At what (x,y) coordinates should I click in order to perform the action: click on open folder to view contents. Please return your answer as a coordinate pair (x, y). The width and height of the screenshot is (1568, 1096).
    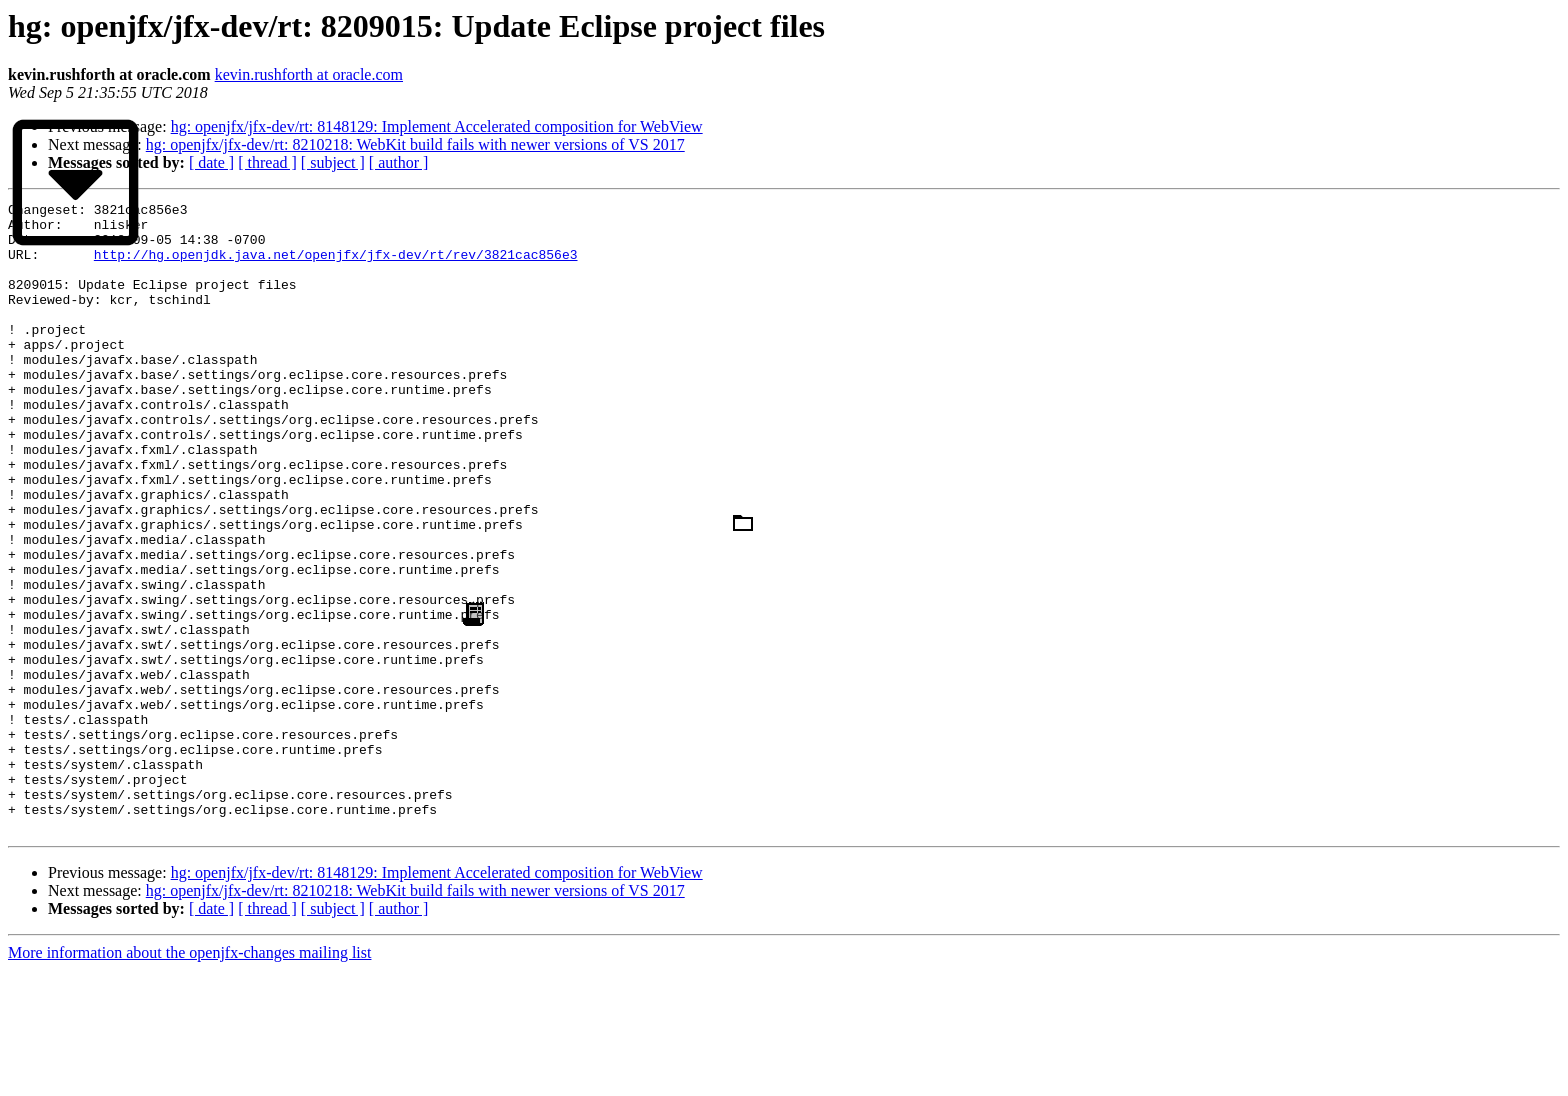
    Looking at the image, I should click on (743, 523).